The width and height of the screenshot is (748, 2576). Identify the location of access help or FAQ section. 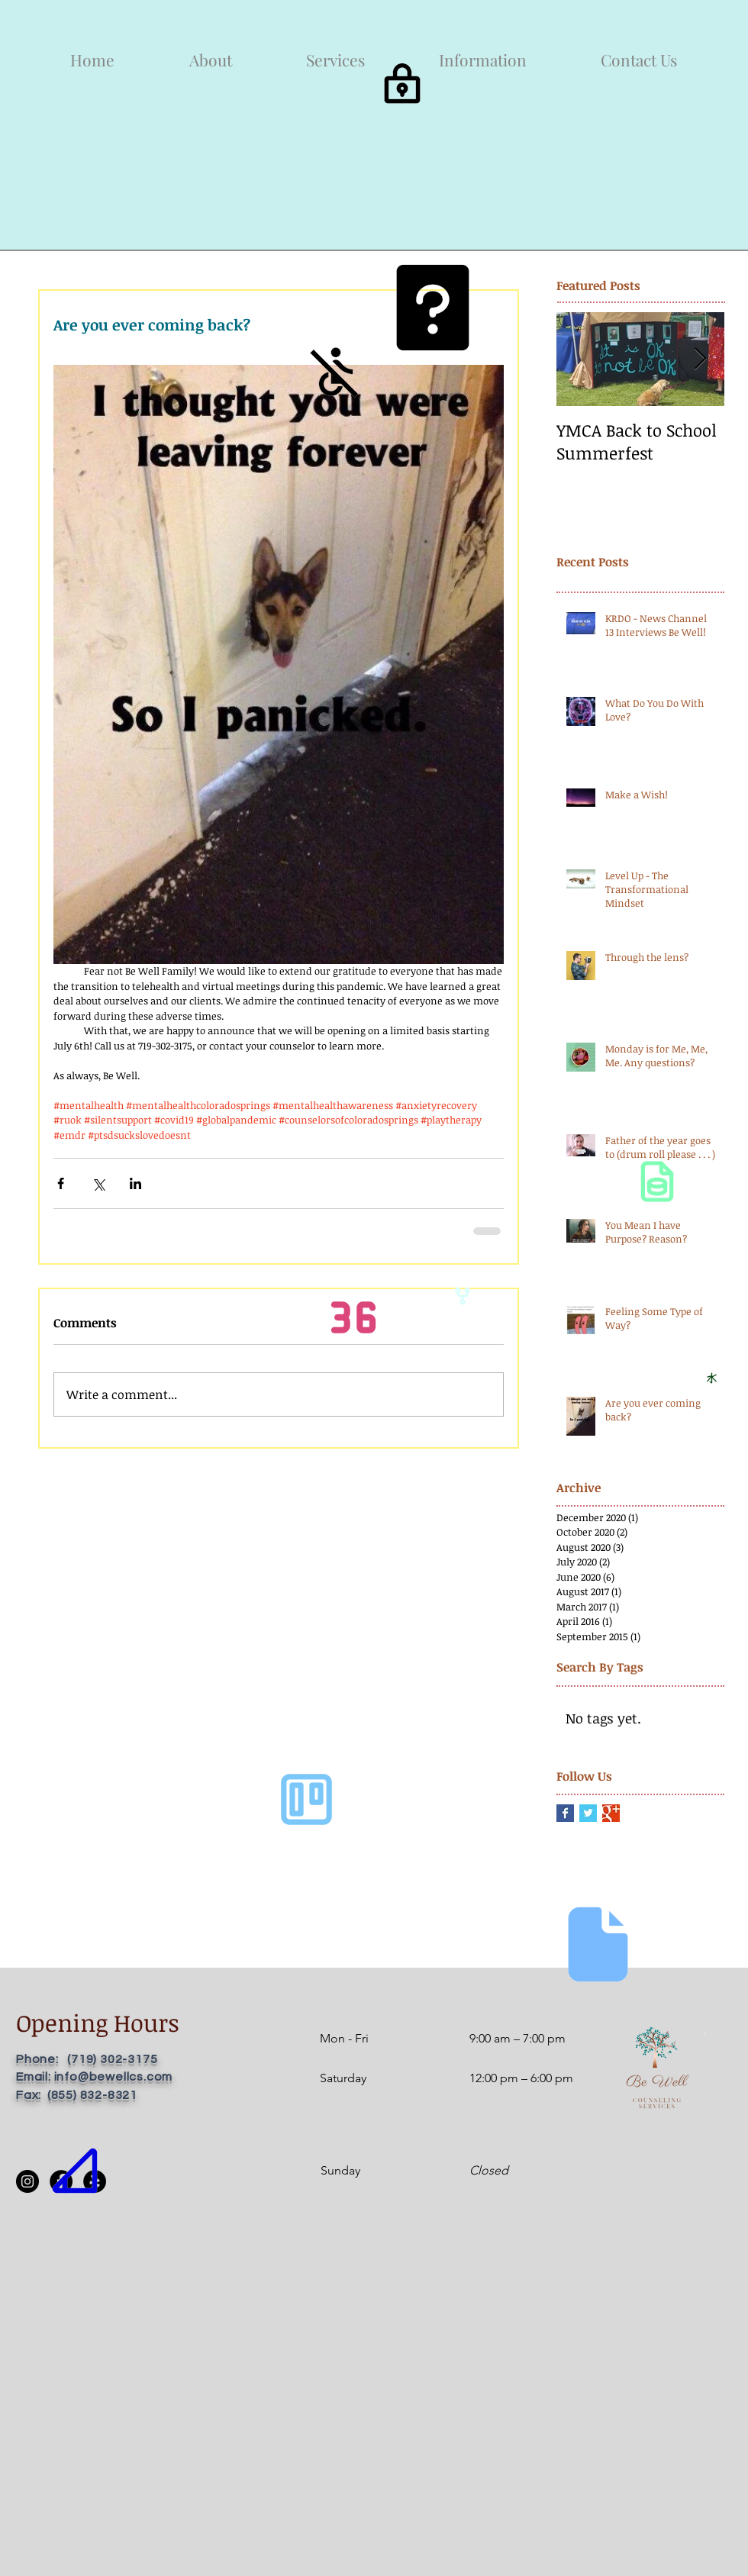
(433, 308).